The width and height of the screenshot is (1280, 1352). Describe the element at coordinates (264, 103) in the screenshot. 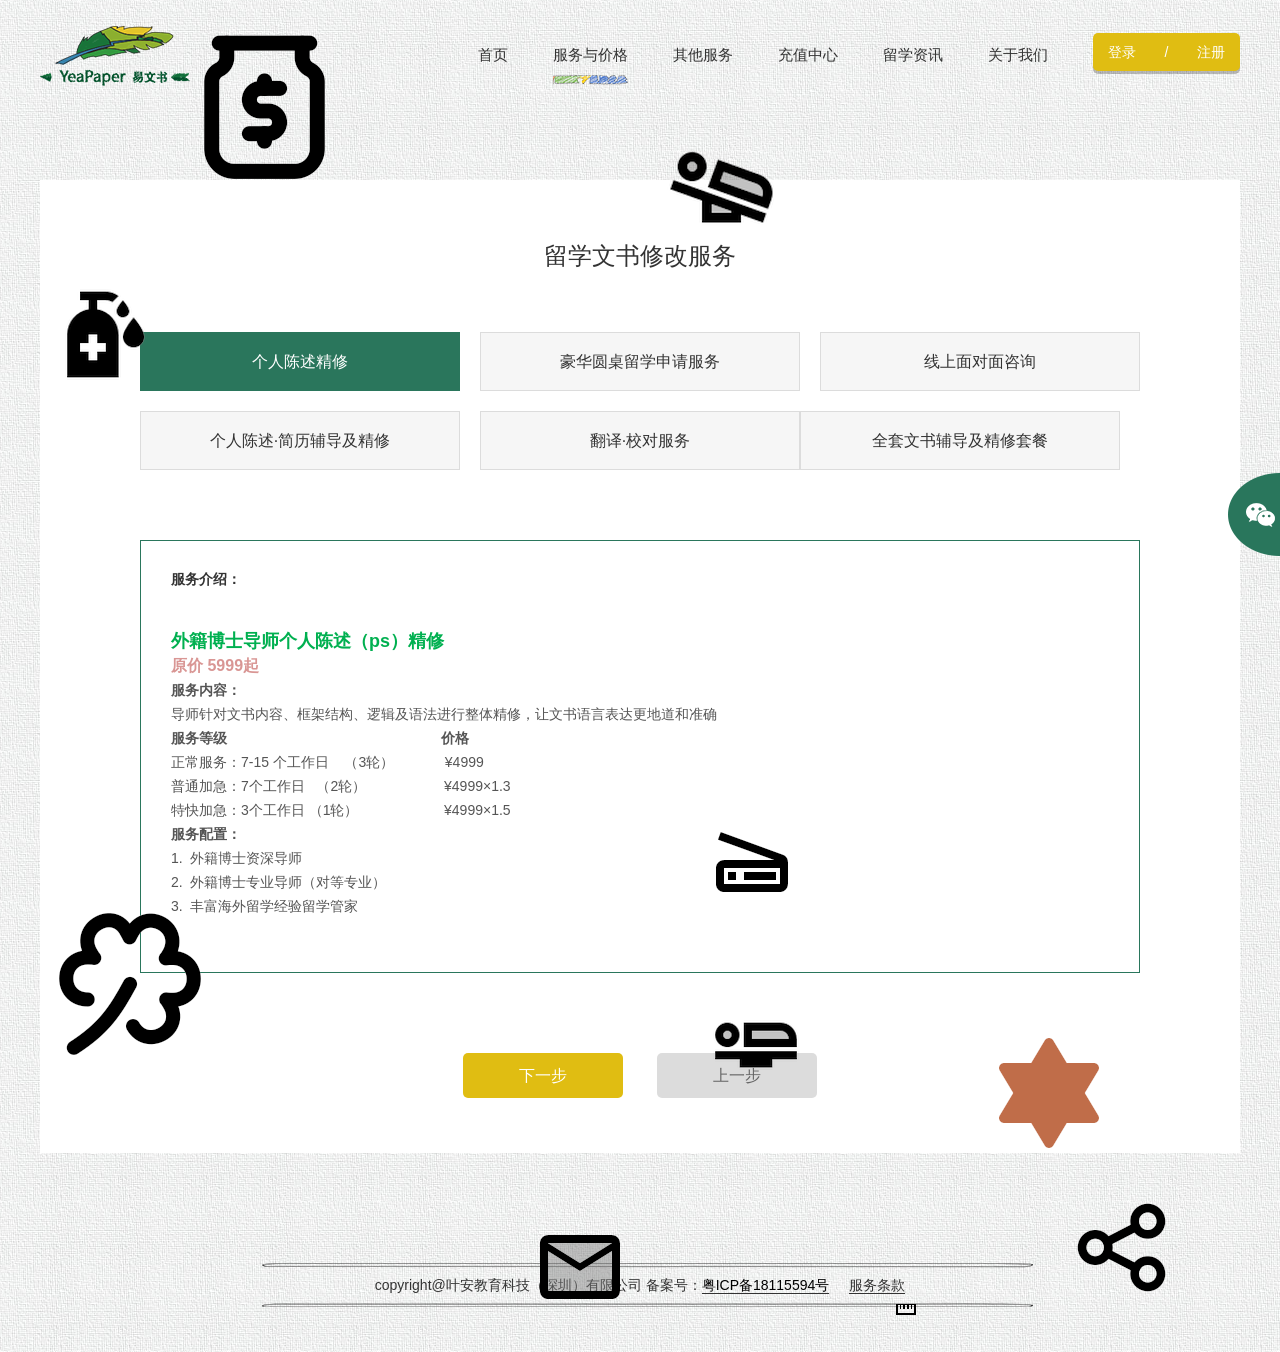

I see `leave a tip or donation` at that location.